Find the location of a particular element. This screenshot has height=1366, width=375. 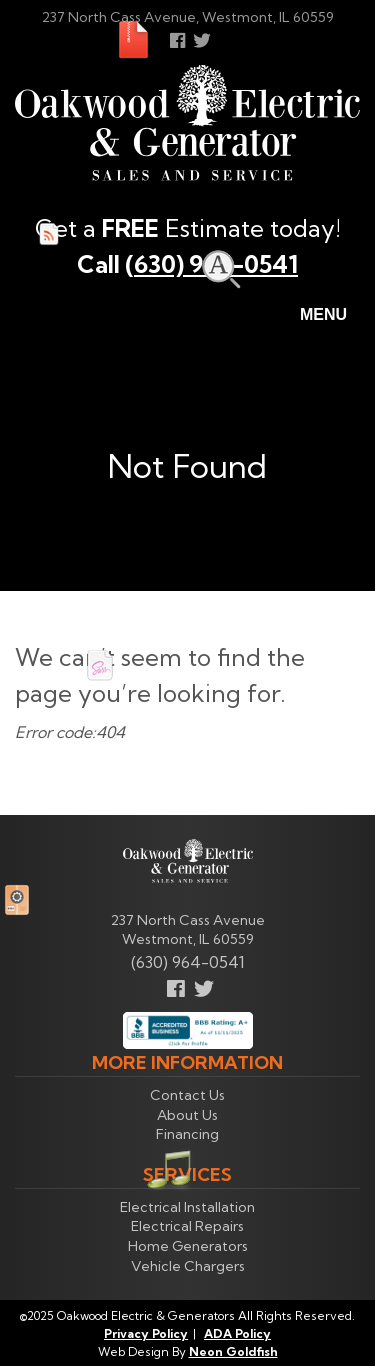

an RSS feed file or document is located at coordinates (49, 234).